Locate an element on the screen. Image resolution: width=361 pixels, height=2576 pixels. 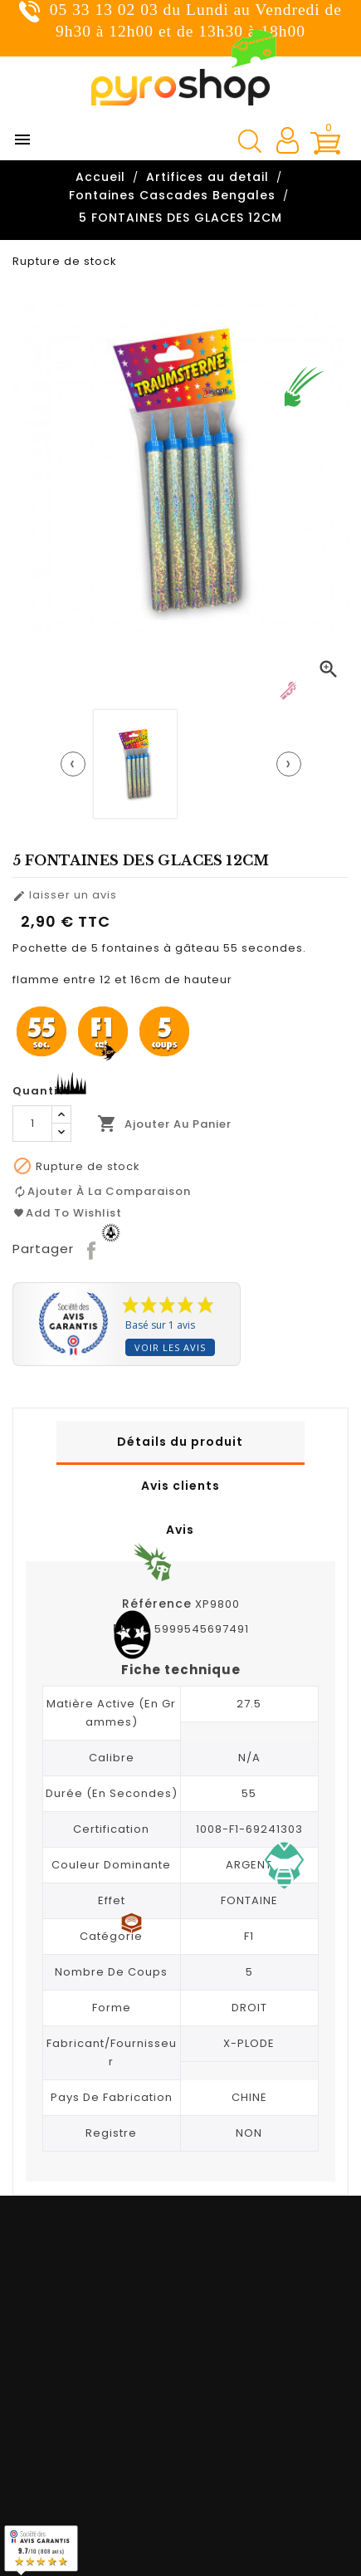
tropical fish icon for aquarium or marine-themed games is located at coordinates (108, 1052).